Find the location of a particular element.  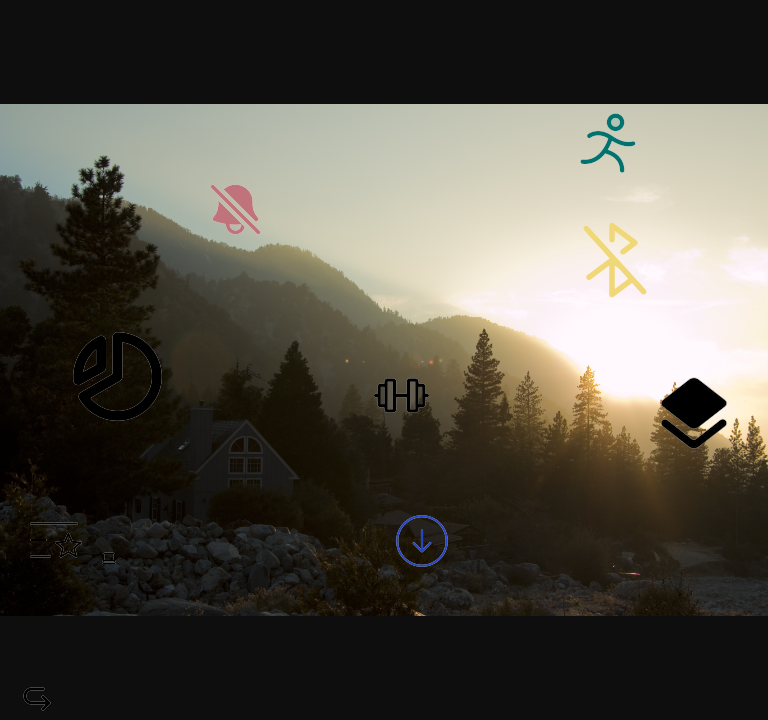

view your favorites list is located at coordinates (54, 540).